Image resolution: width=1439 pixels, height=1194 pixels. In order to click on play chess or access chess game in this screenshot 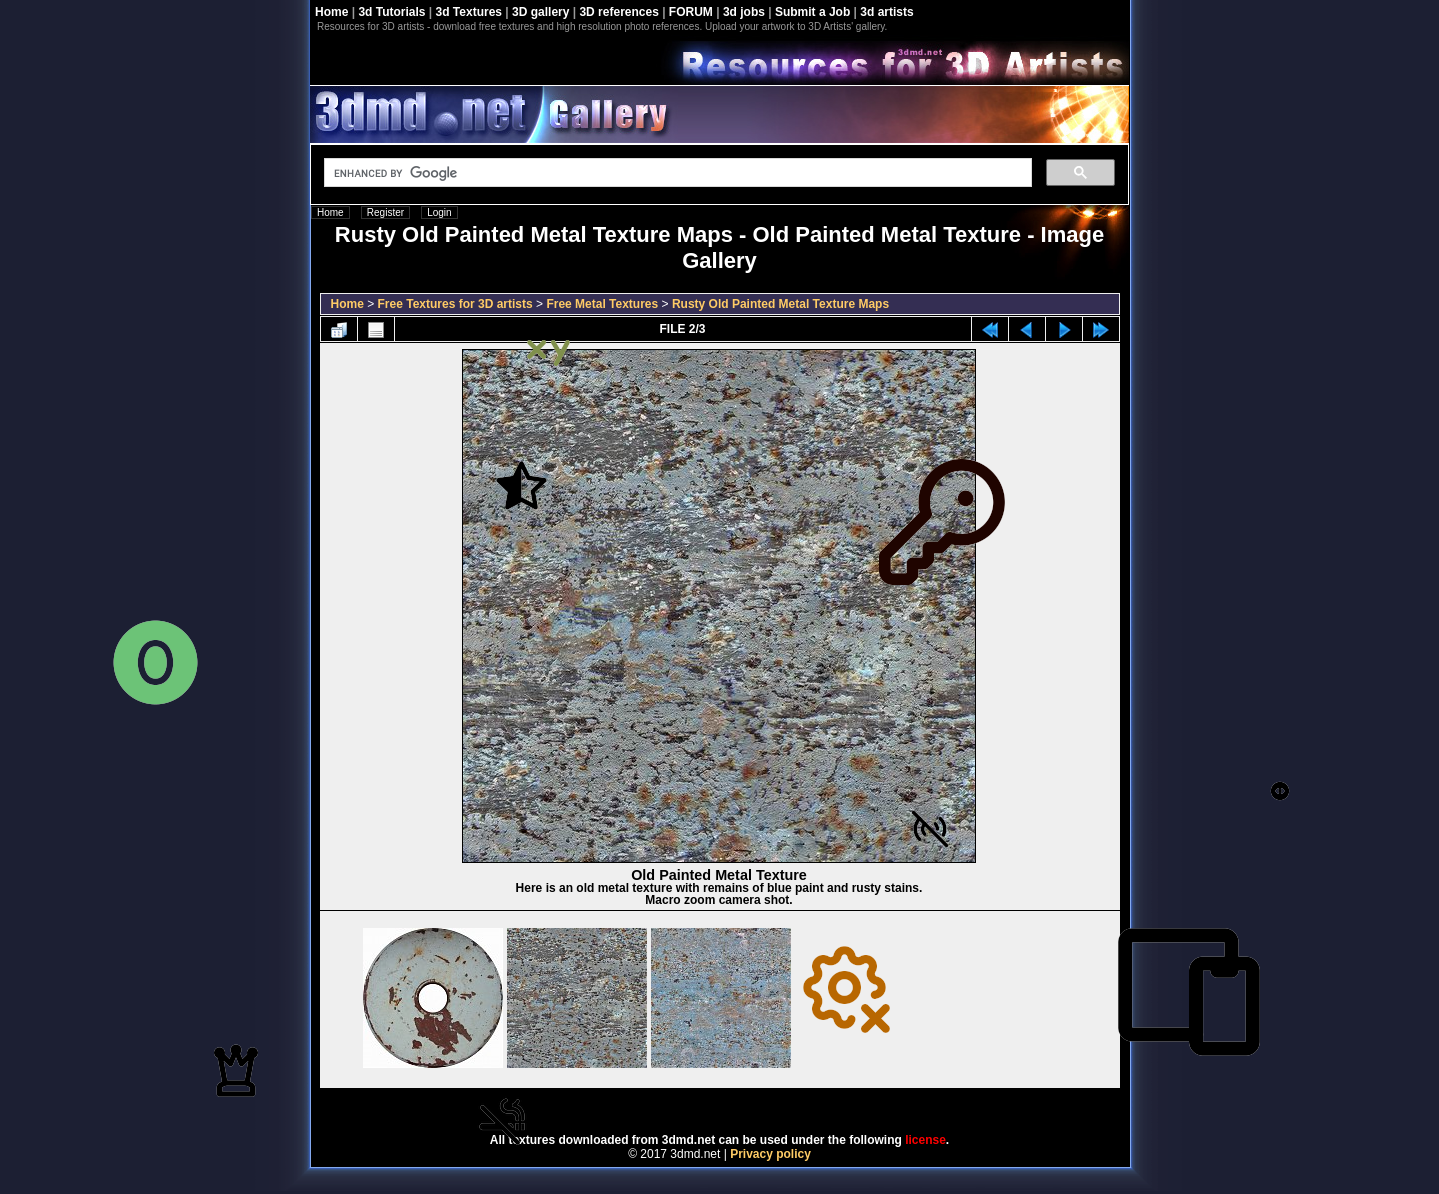, I will do `click(236, 1072)`.